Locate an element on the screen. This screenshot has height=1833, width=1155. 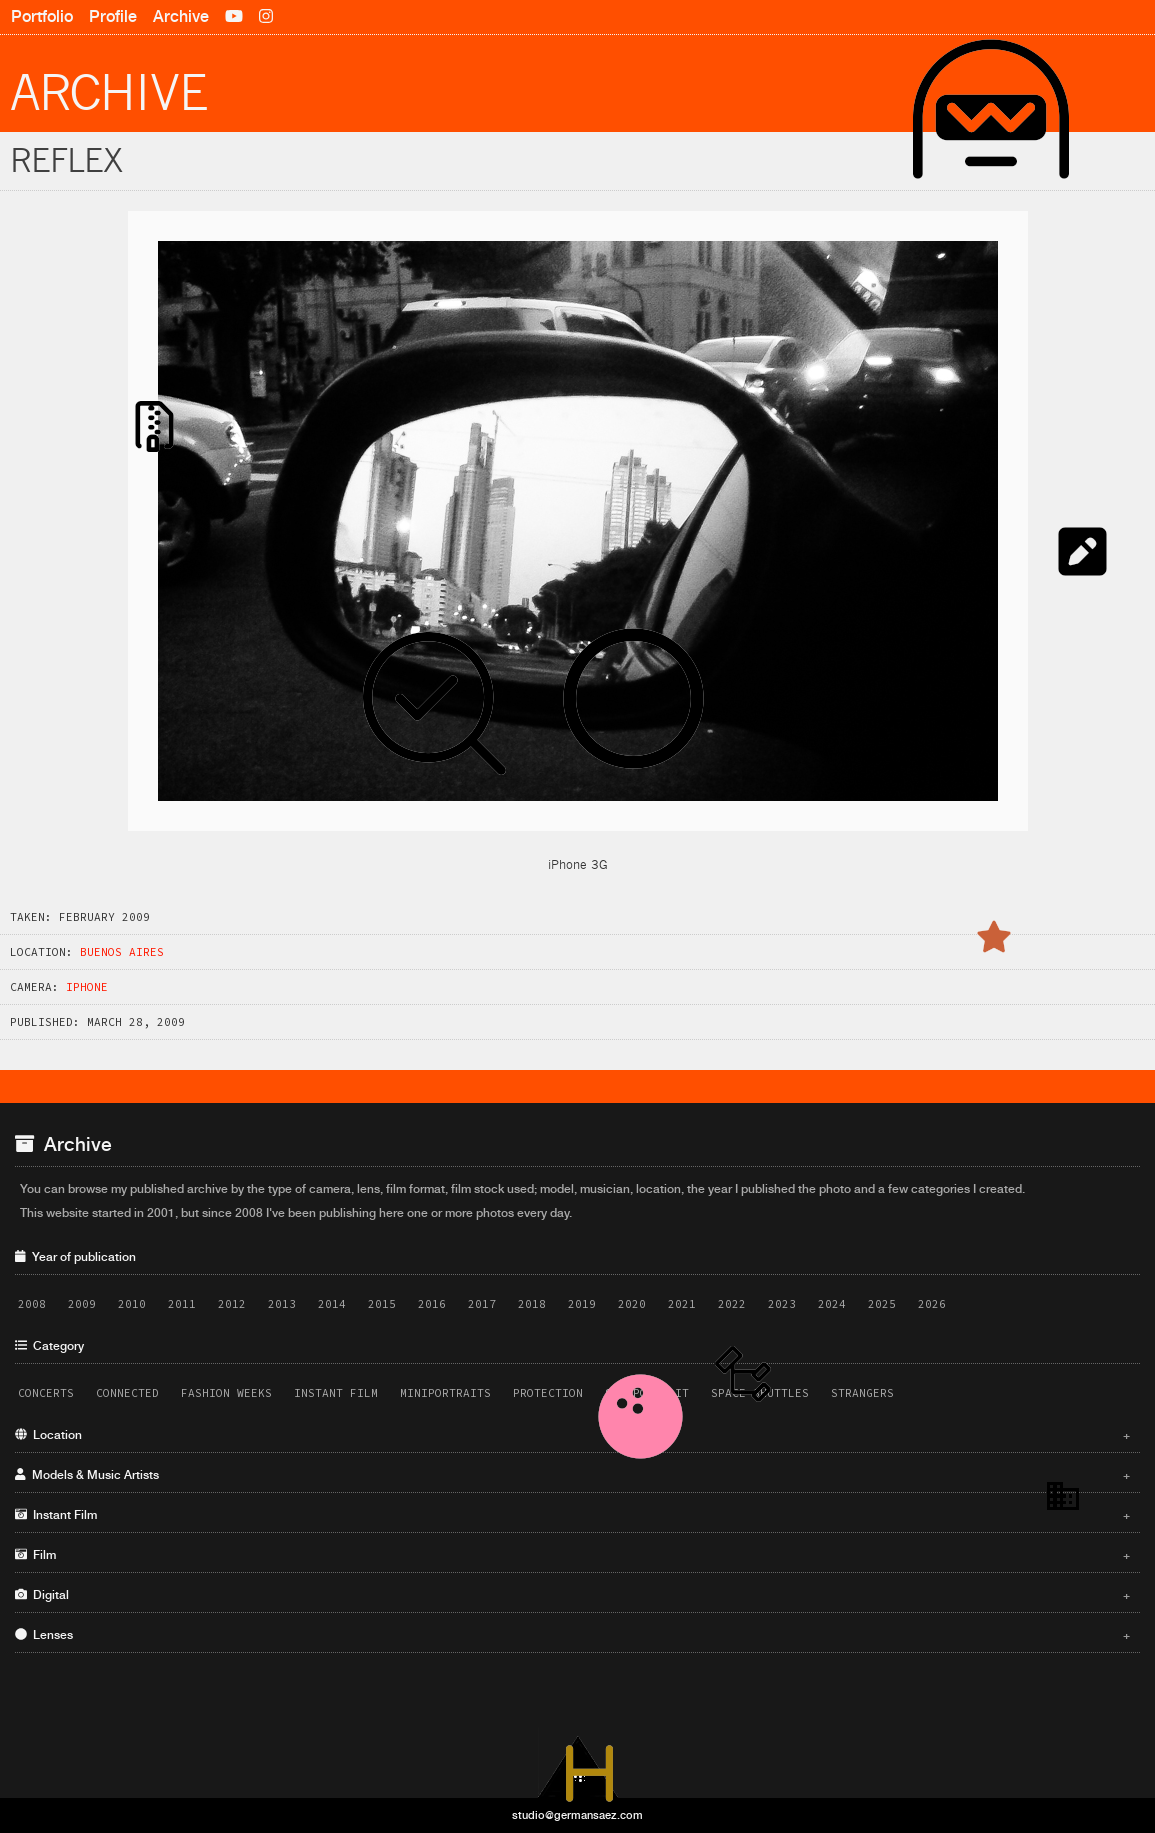
unselected option in a radio button group is located at coordinates (633, 698).